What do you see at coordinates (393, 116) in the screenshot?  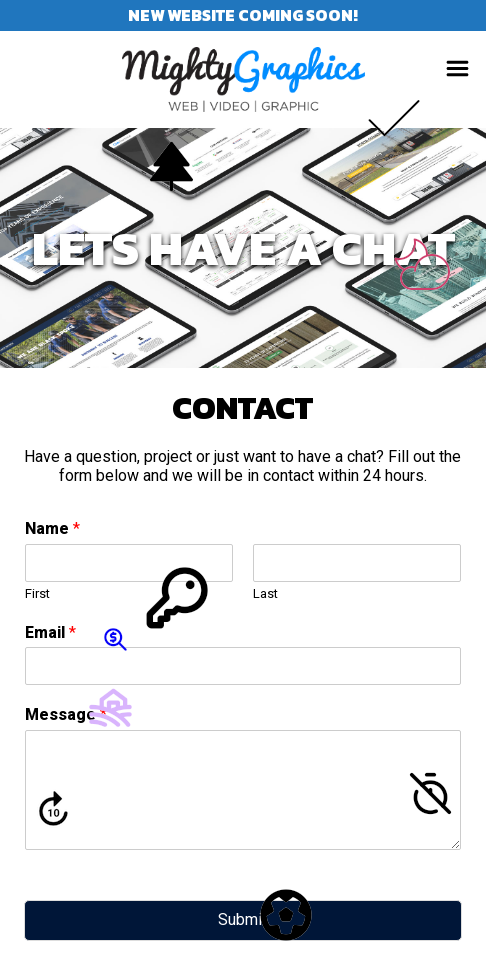 I see `confirm or submit an action` at bounding box center [393, 116].